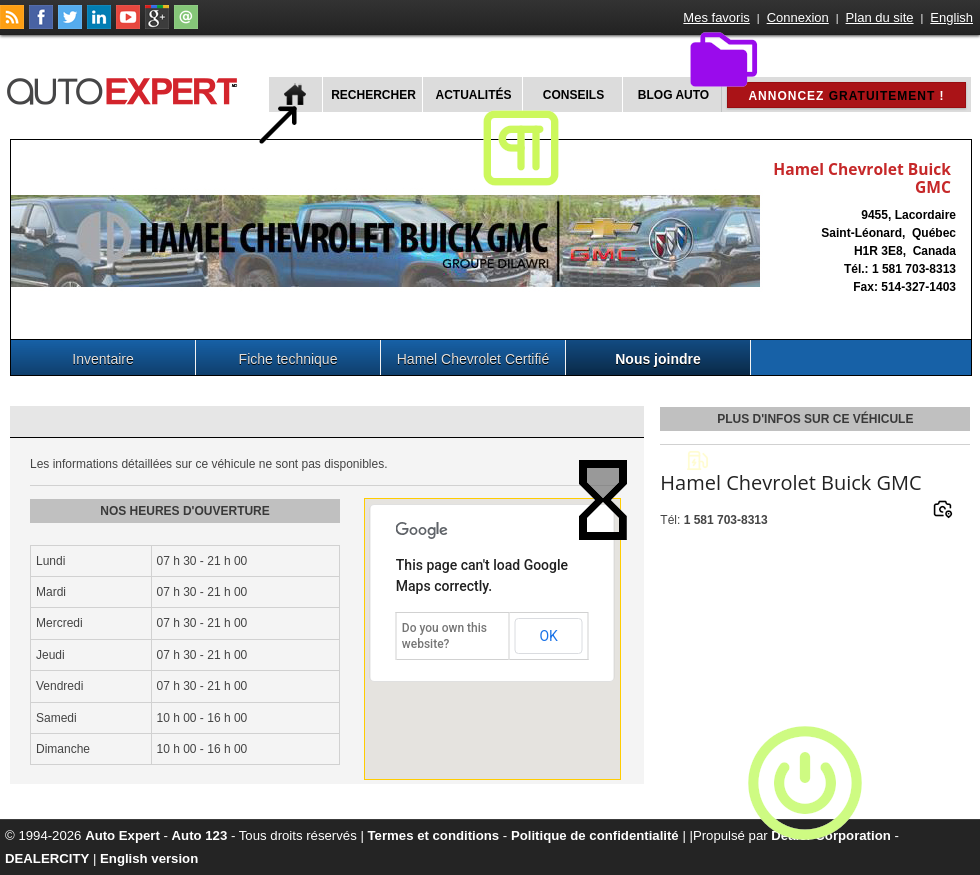 This screenshot has width=980, height=875. What do you see at coordinates (521, 148) in the screenshot?
I see `toggle paragraph formatting marks` at bounding box center [521, 148].